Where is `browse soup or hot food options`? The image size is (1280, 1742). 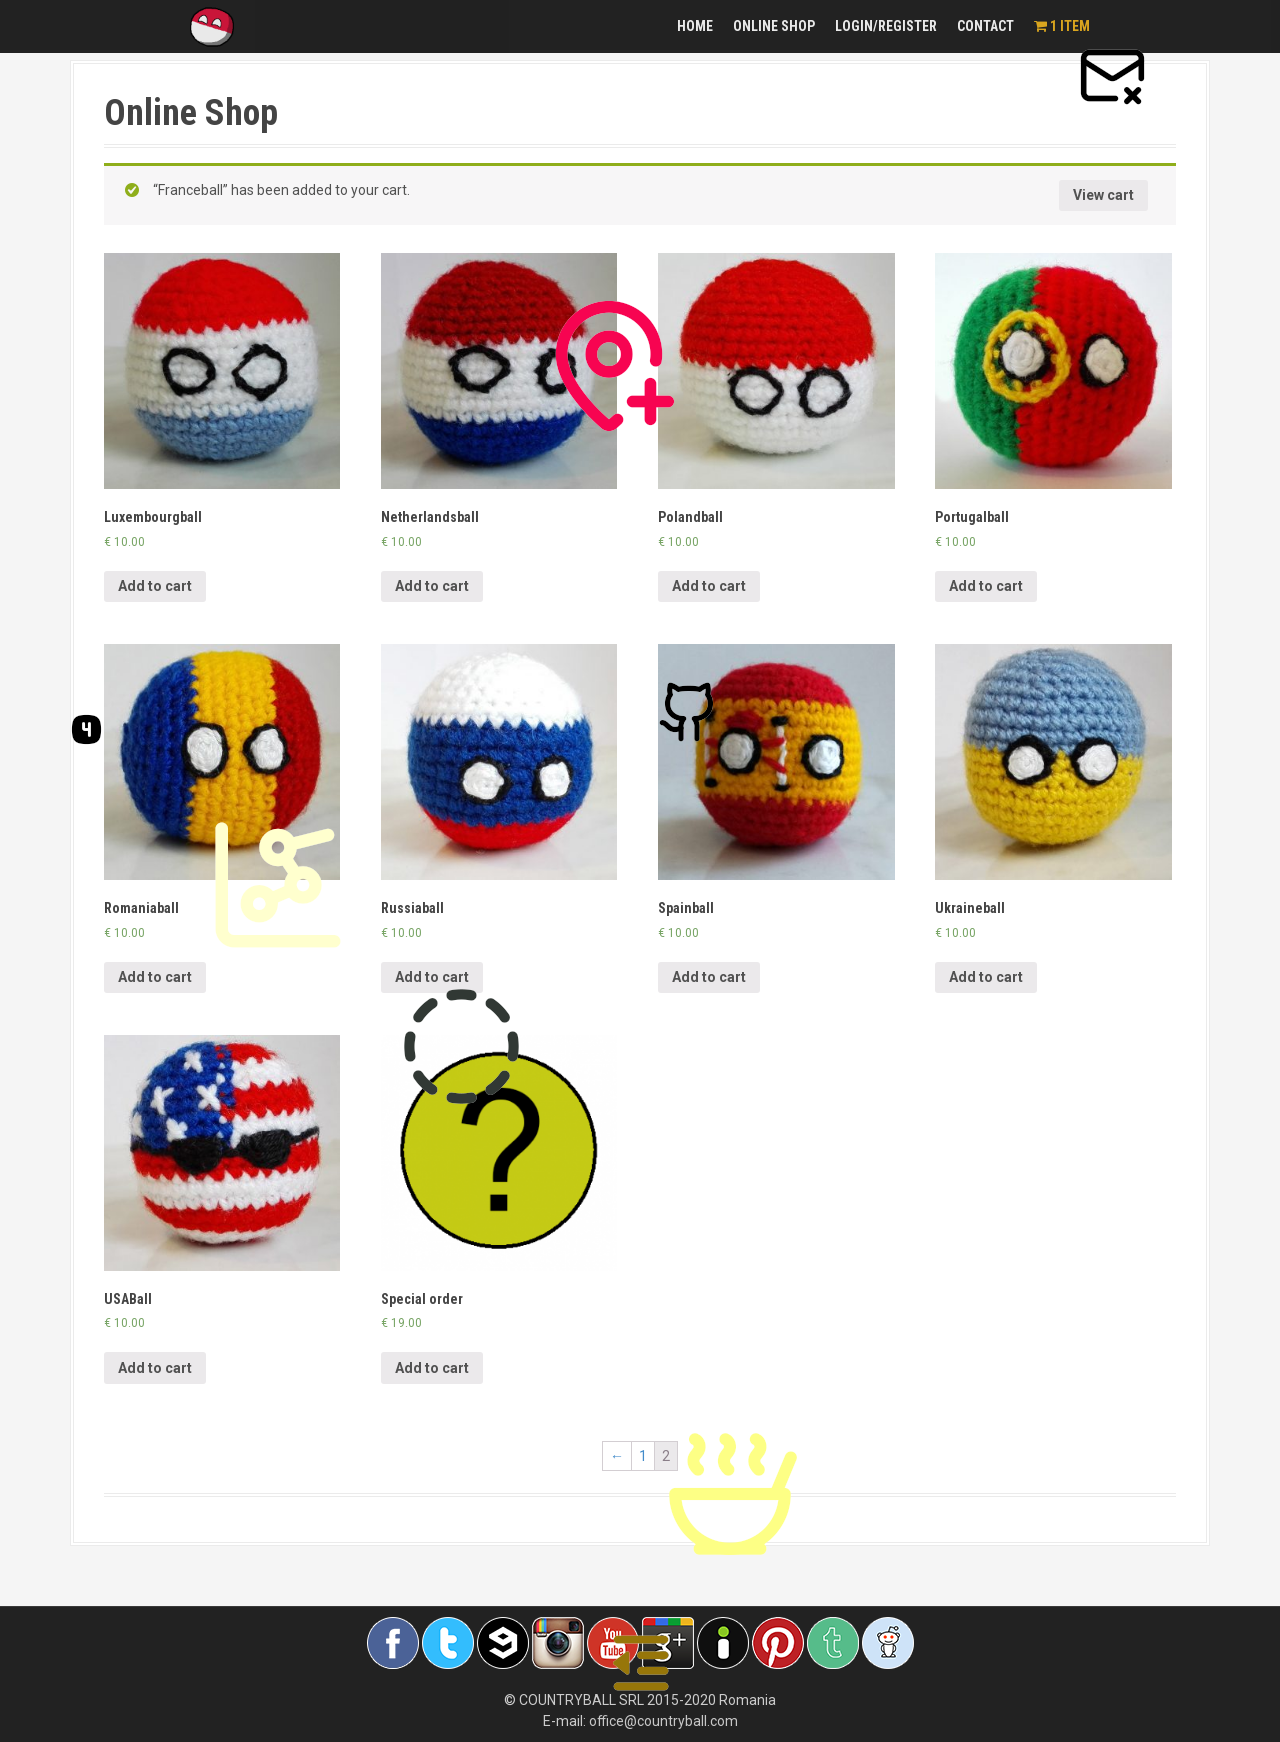
browse soup or hot food options is located at coordinates (730, 1494).